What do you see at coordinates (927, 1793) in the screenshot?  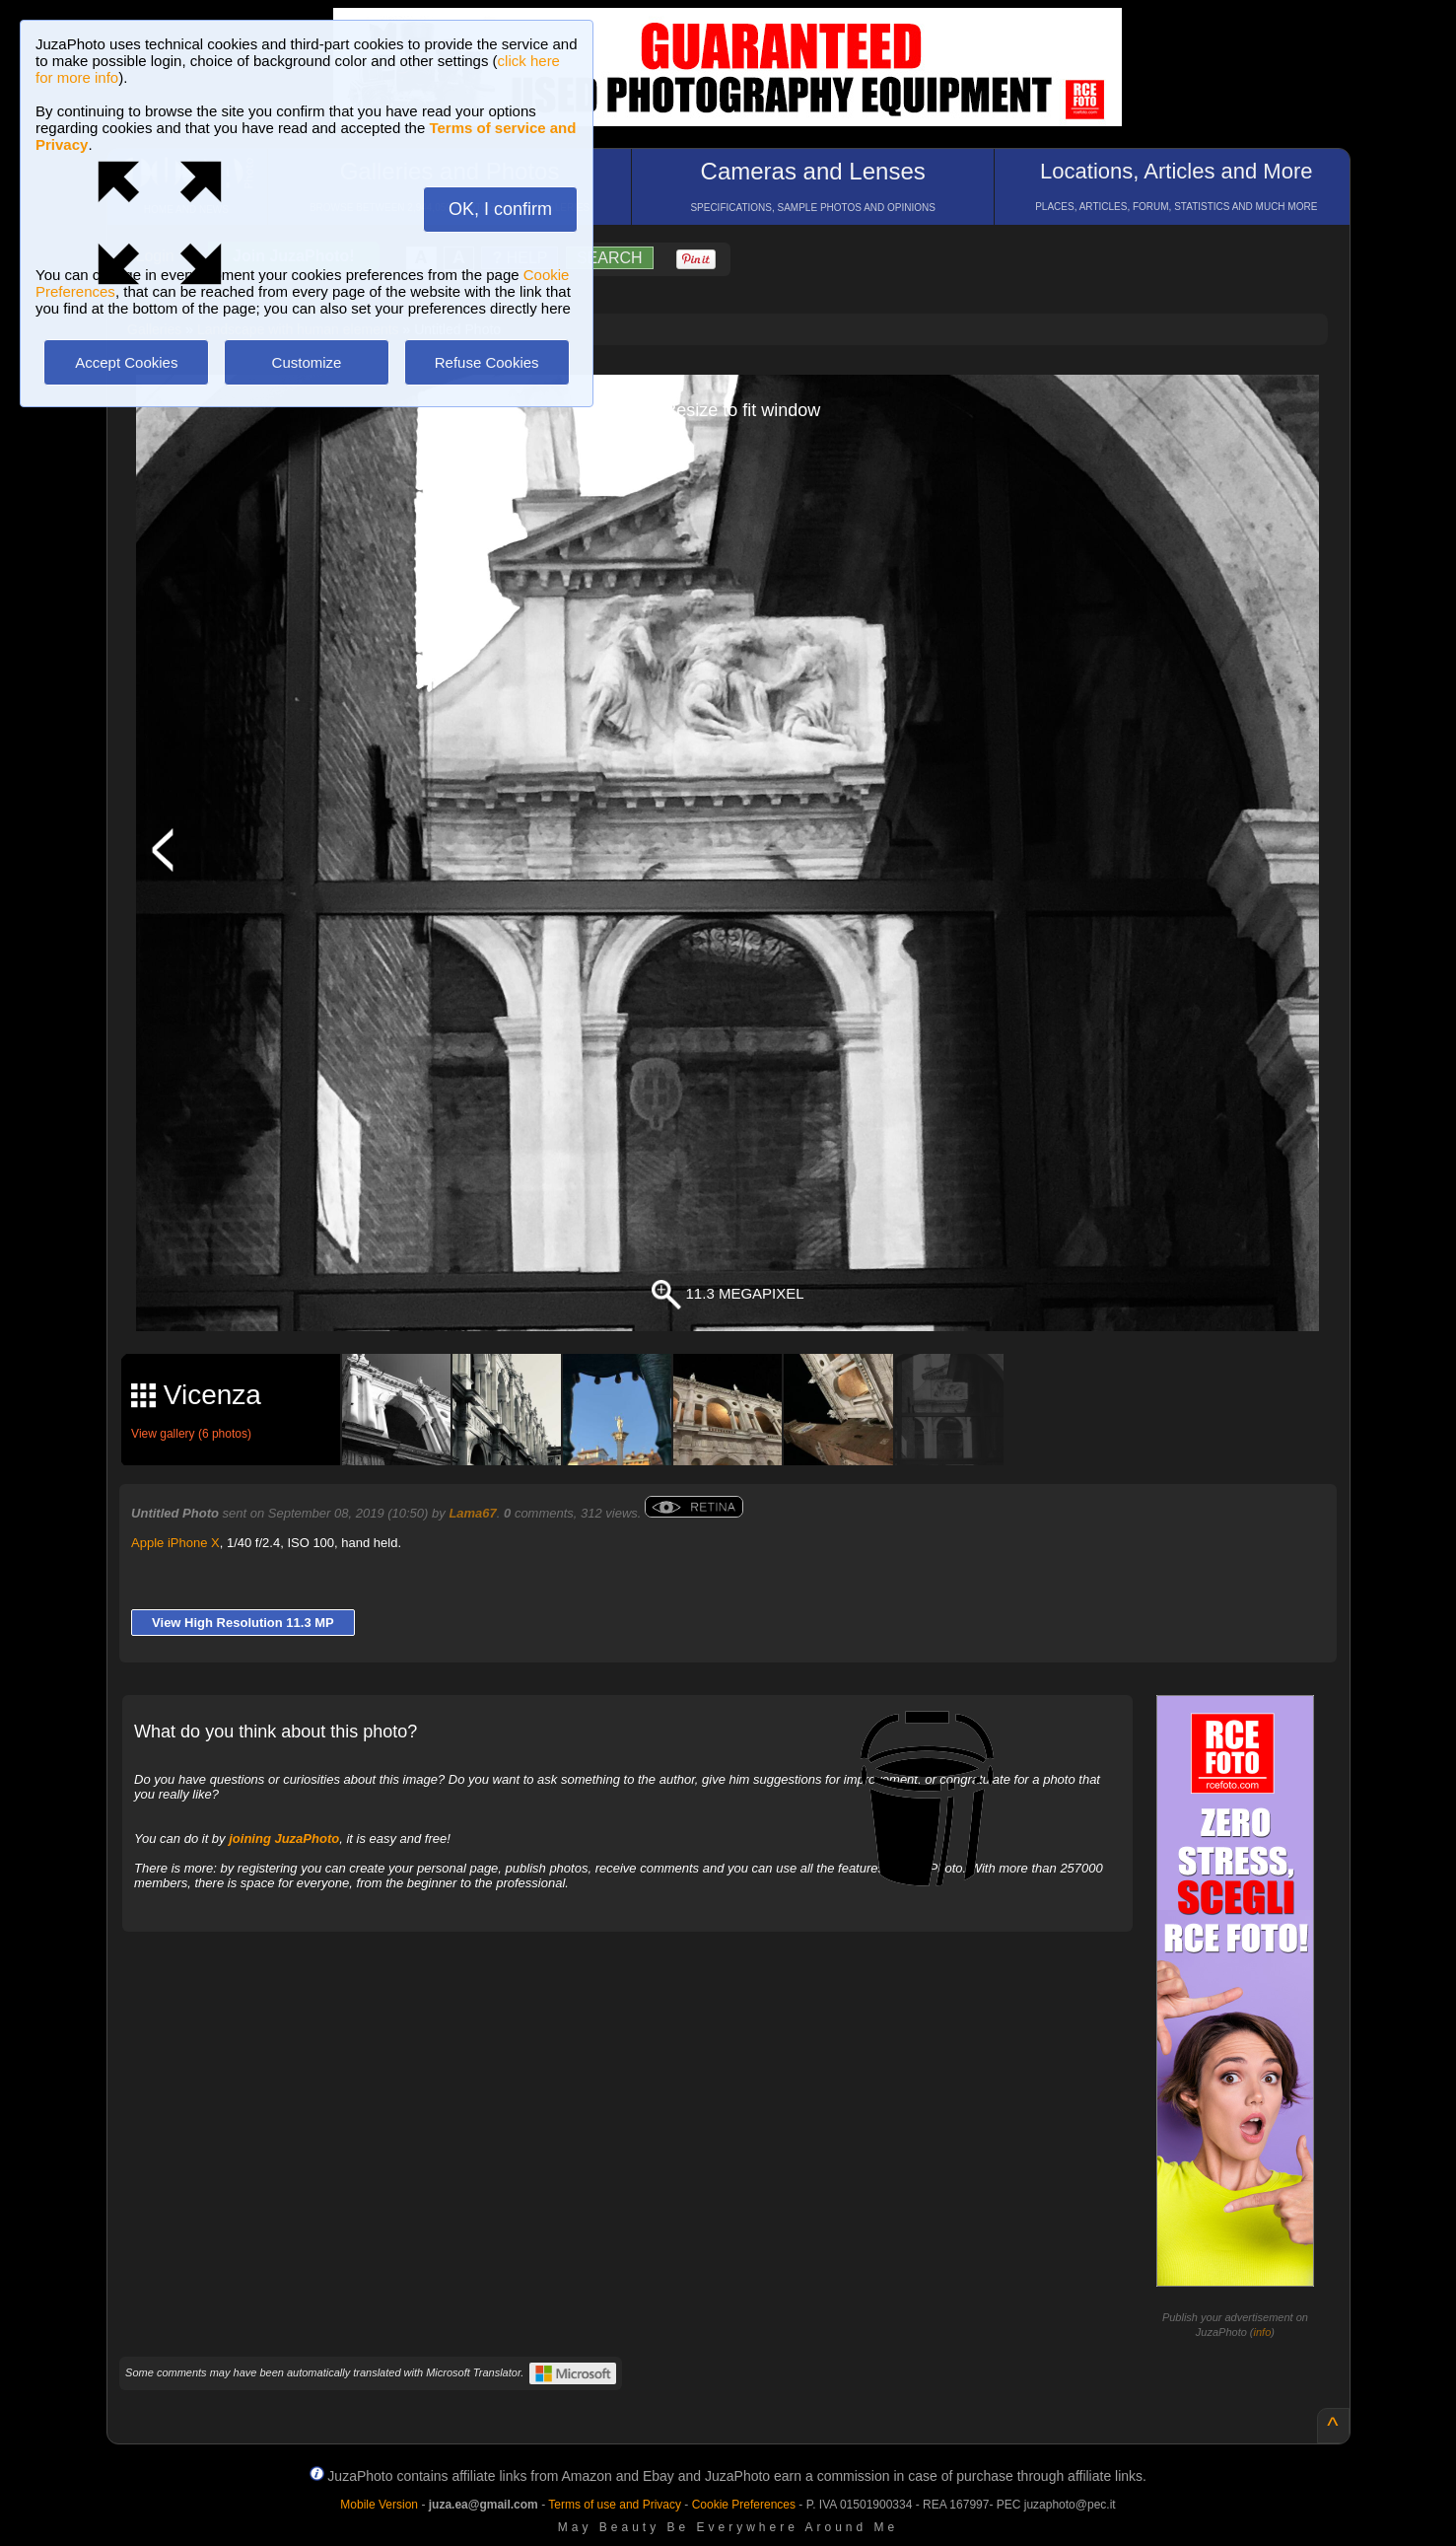 I see `empty inventory slot or container` at bounding box center [927, 1793].